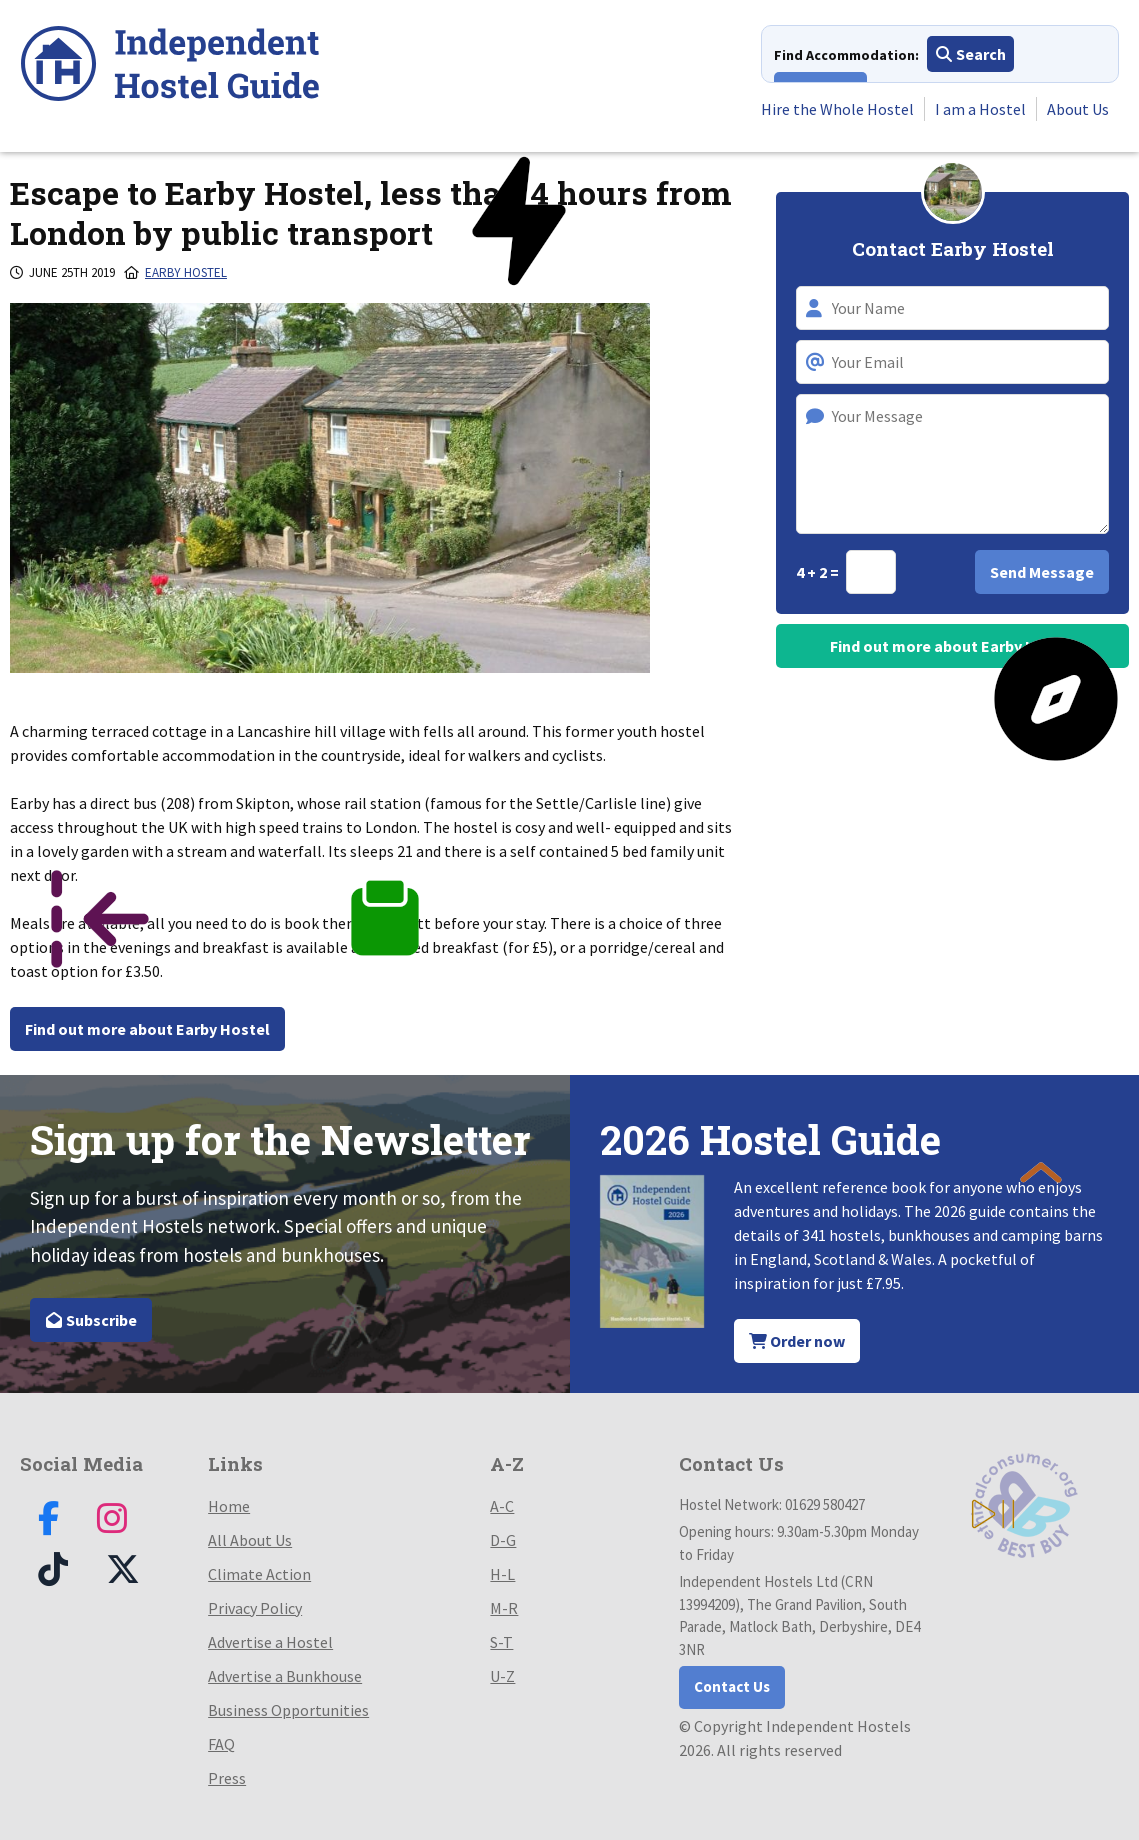 This screenshot has width=1139, height=1840. I want to click on toggle between play and pause states, so click(993, 1514).